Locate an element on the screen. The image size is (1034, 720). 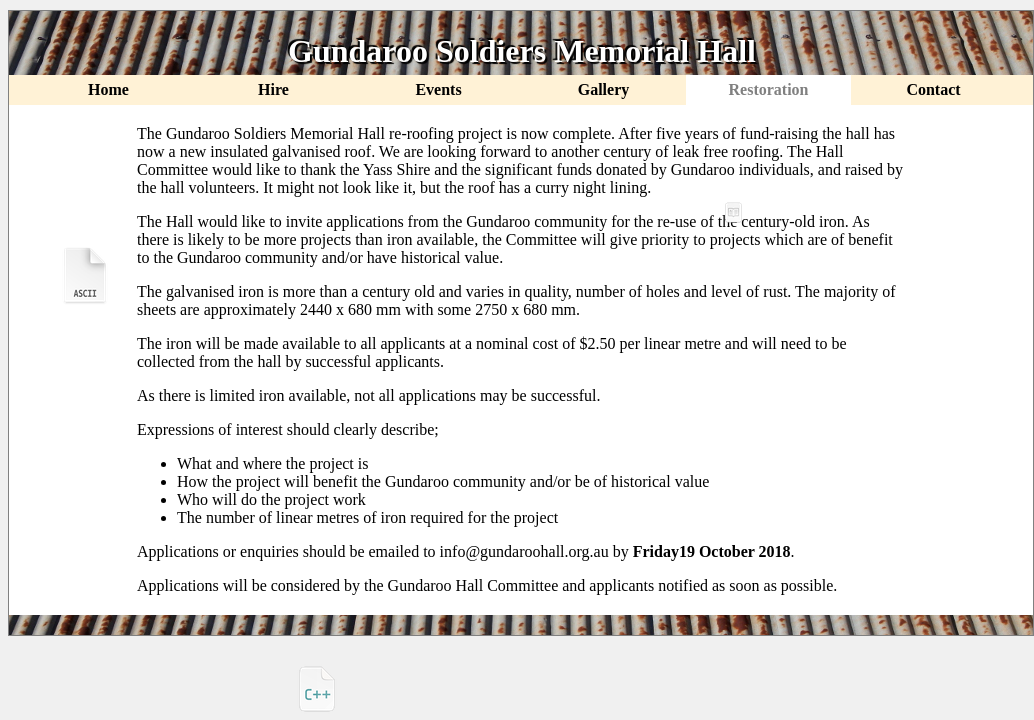
open a mobipocket ebook file is located at coordinates (733, 212).